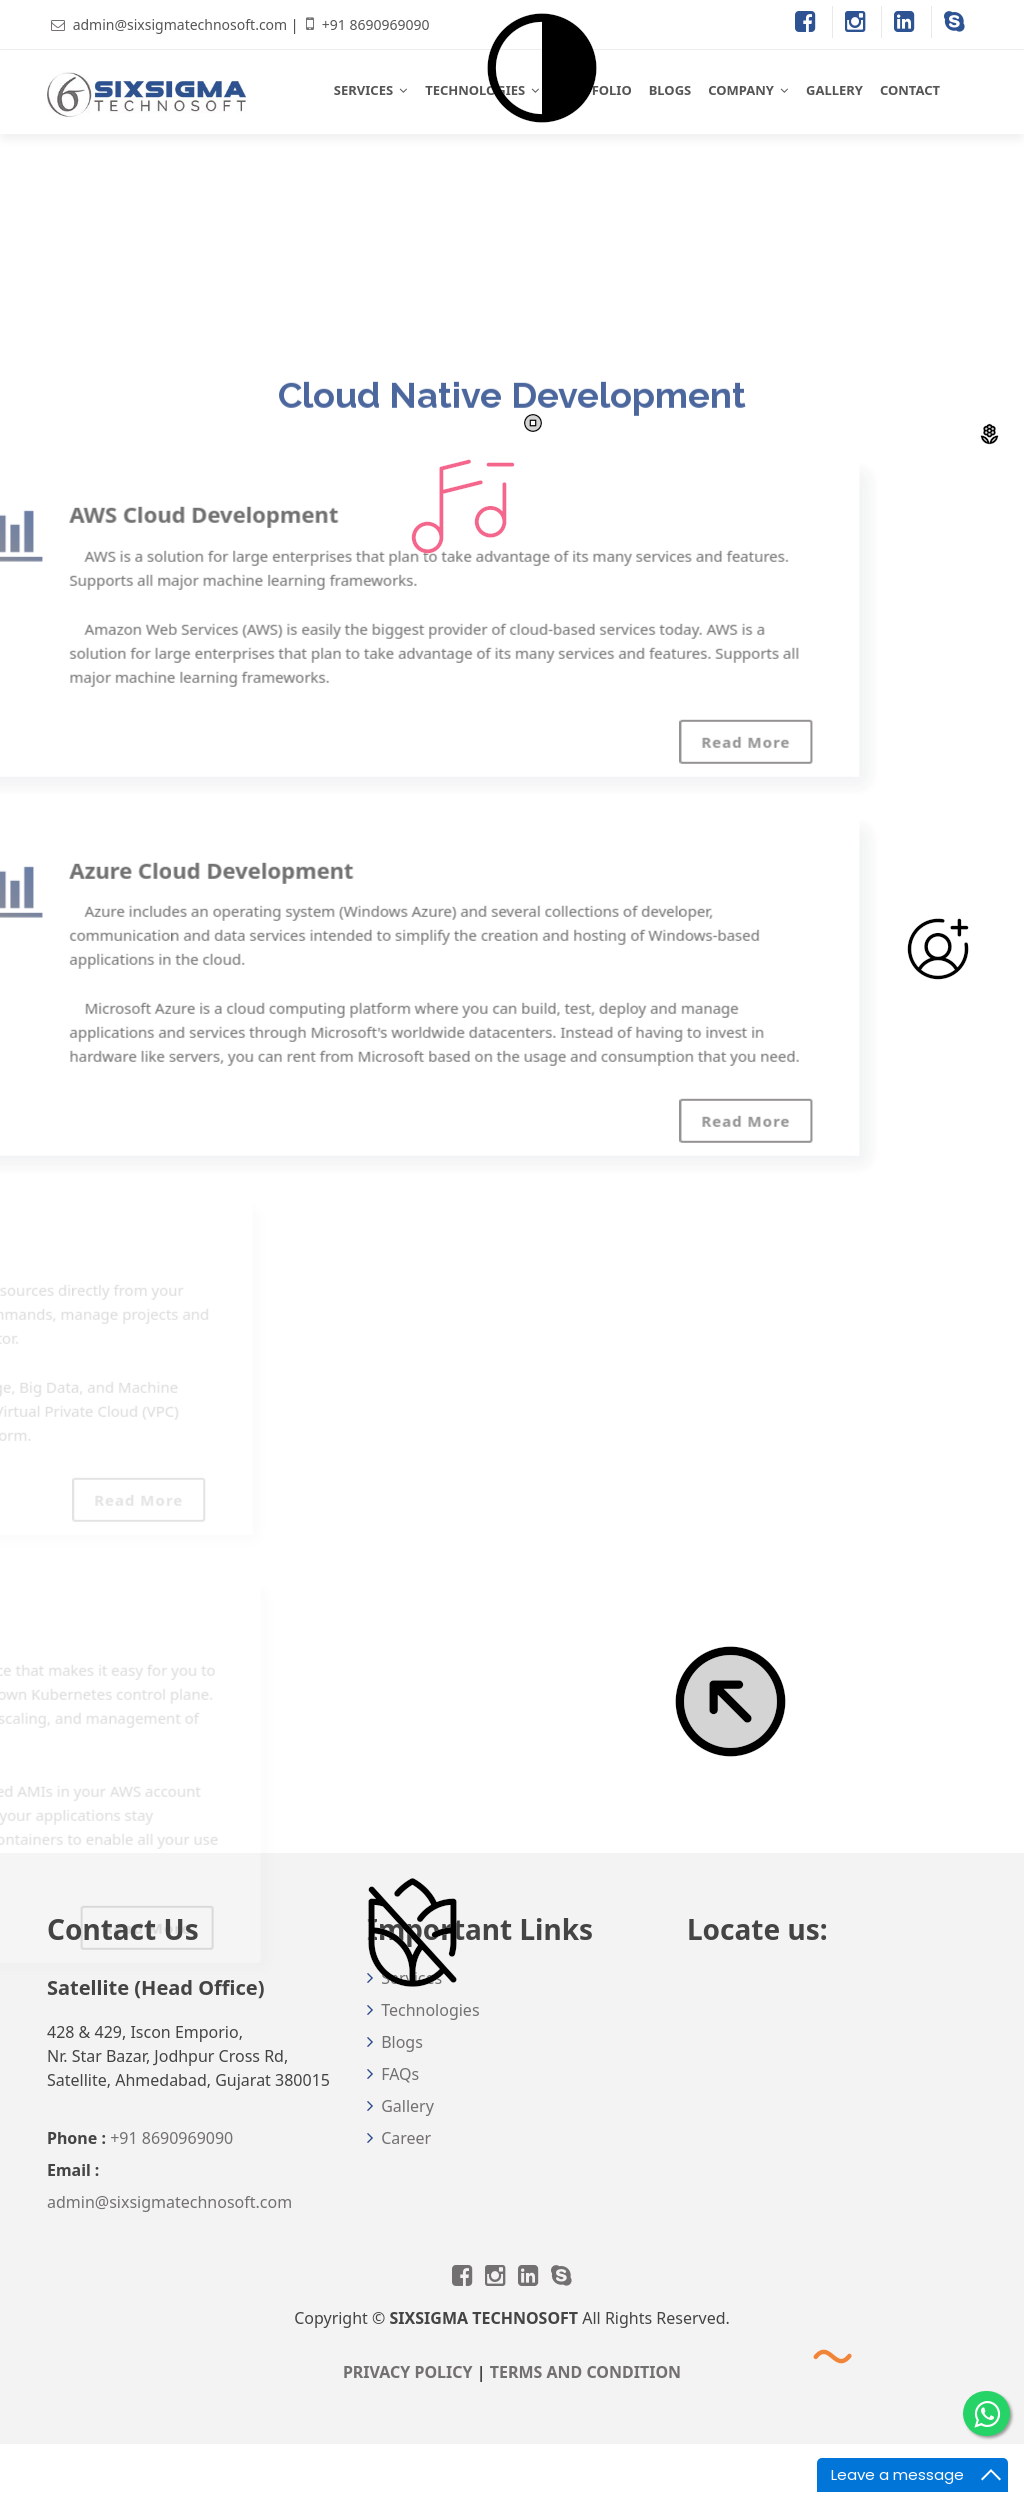  Describe the element at coordinates (465, 504) in the screenshot. I see `remove a song from your playlist` at that location.